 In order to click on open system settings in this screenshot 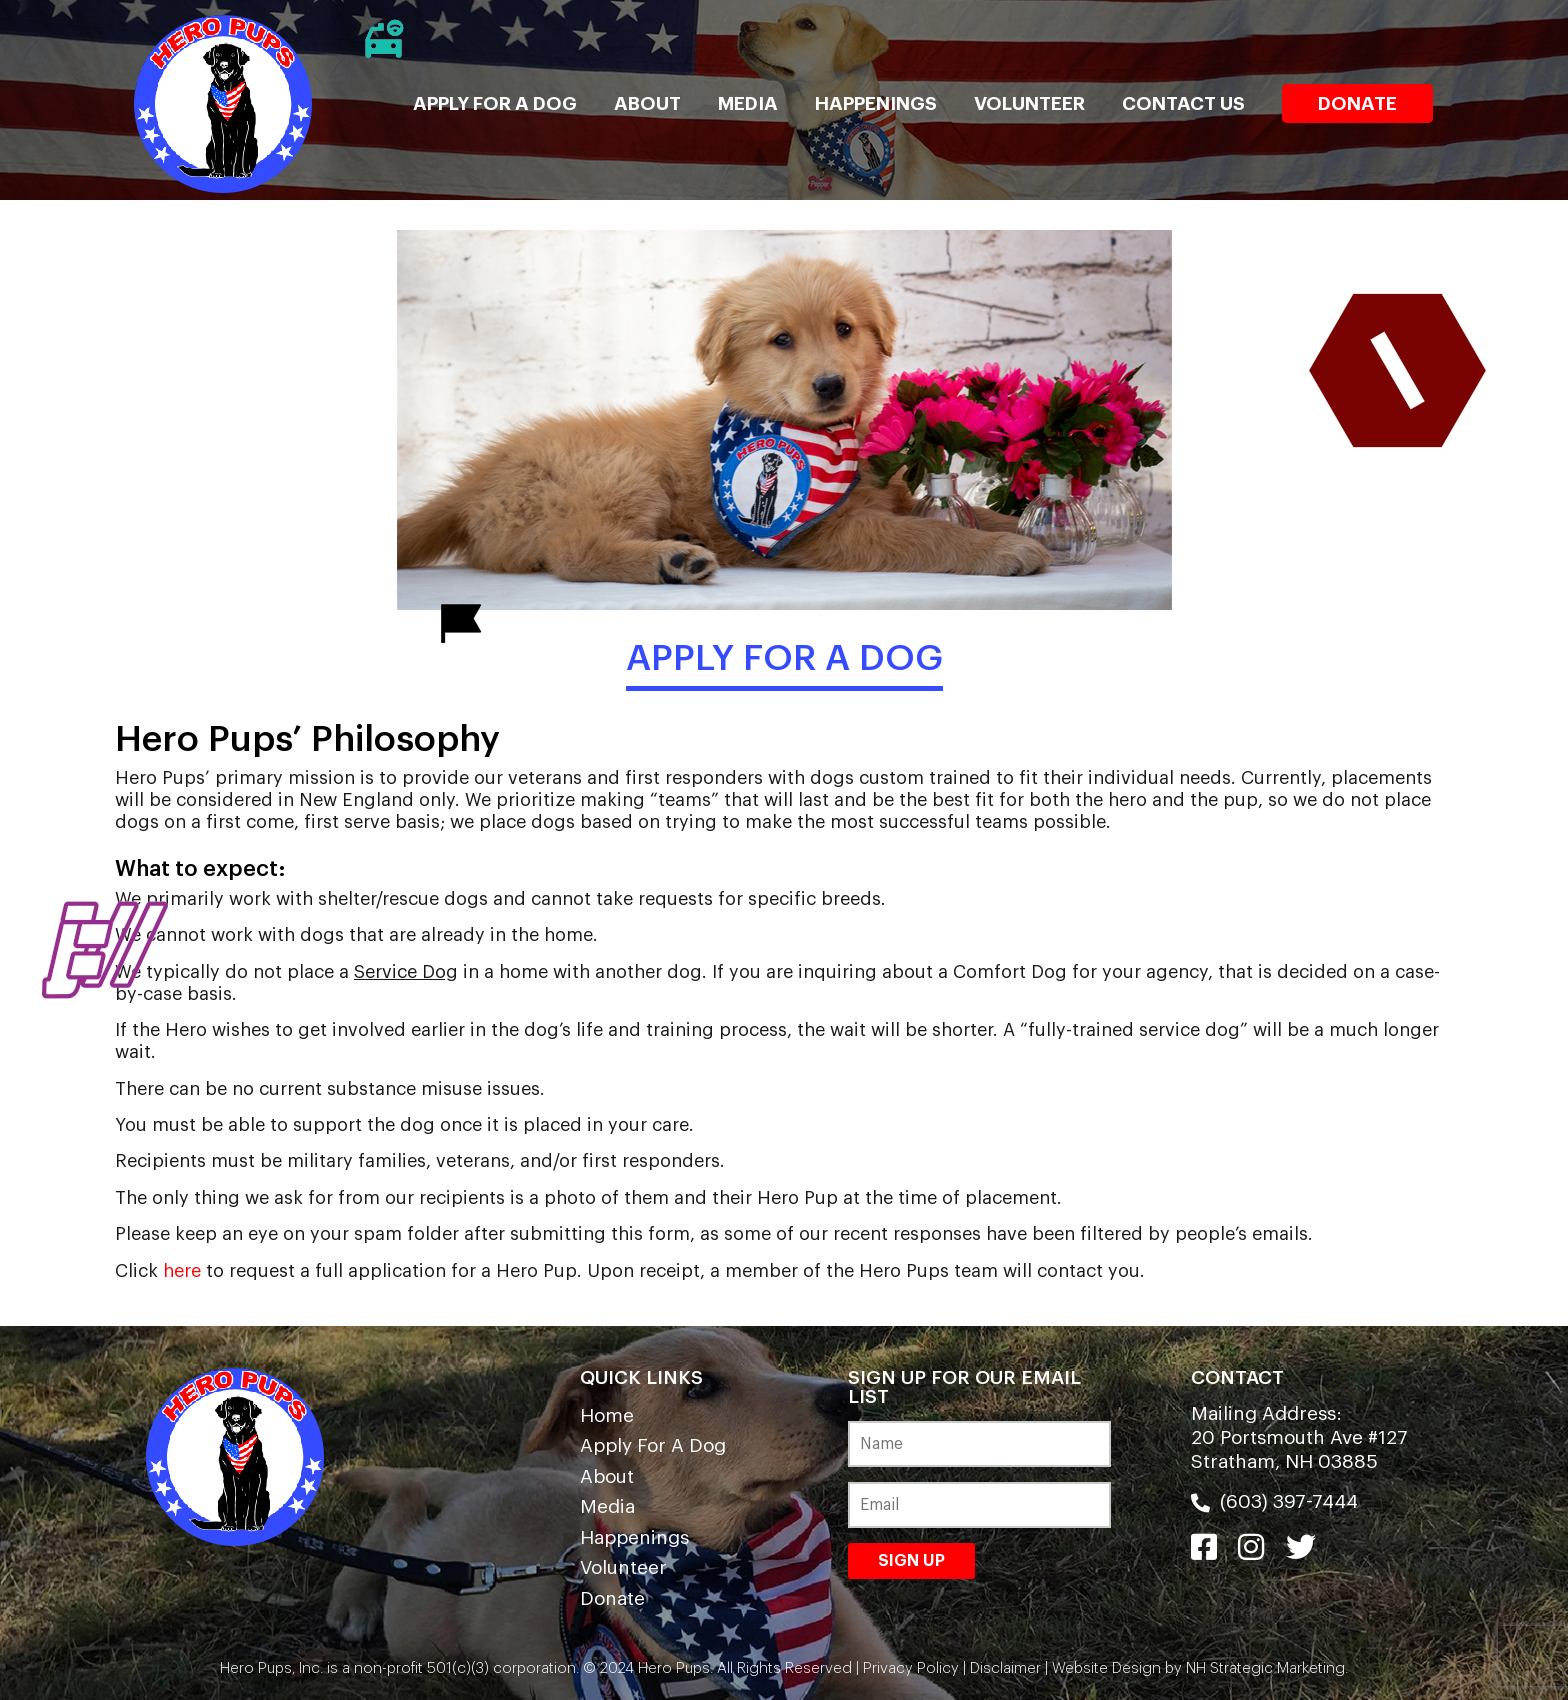, I will do `click(1397, 370)`.